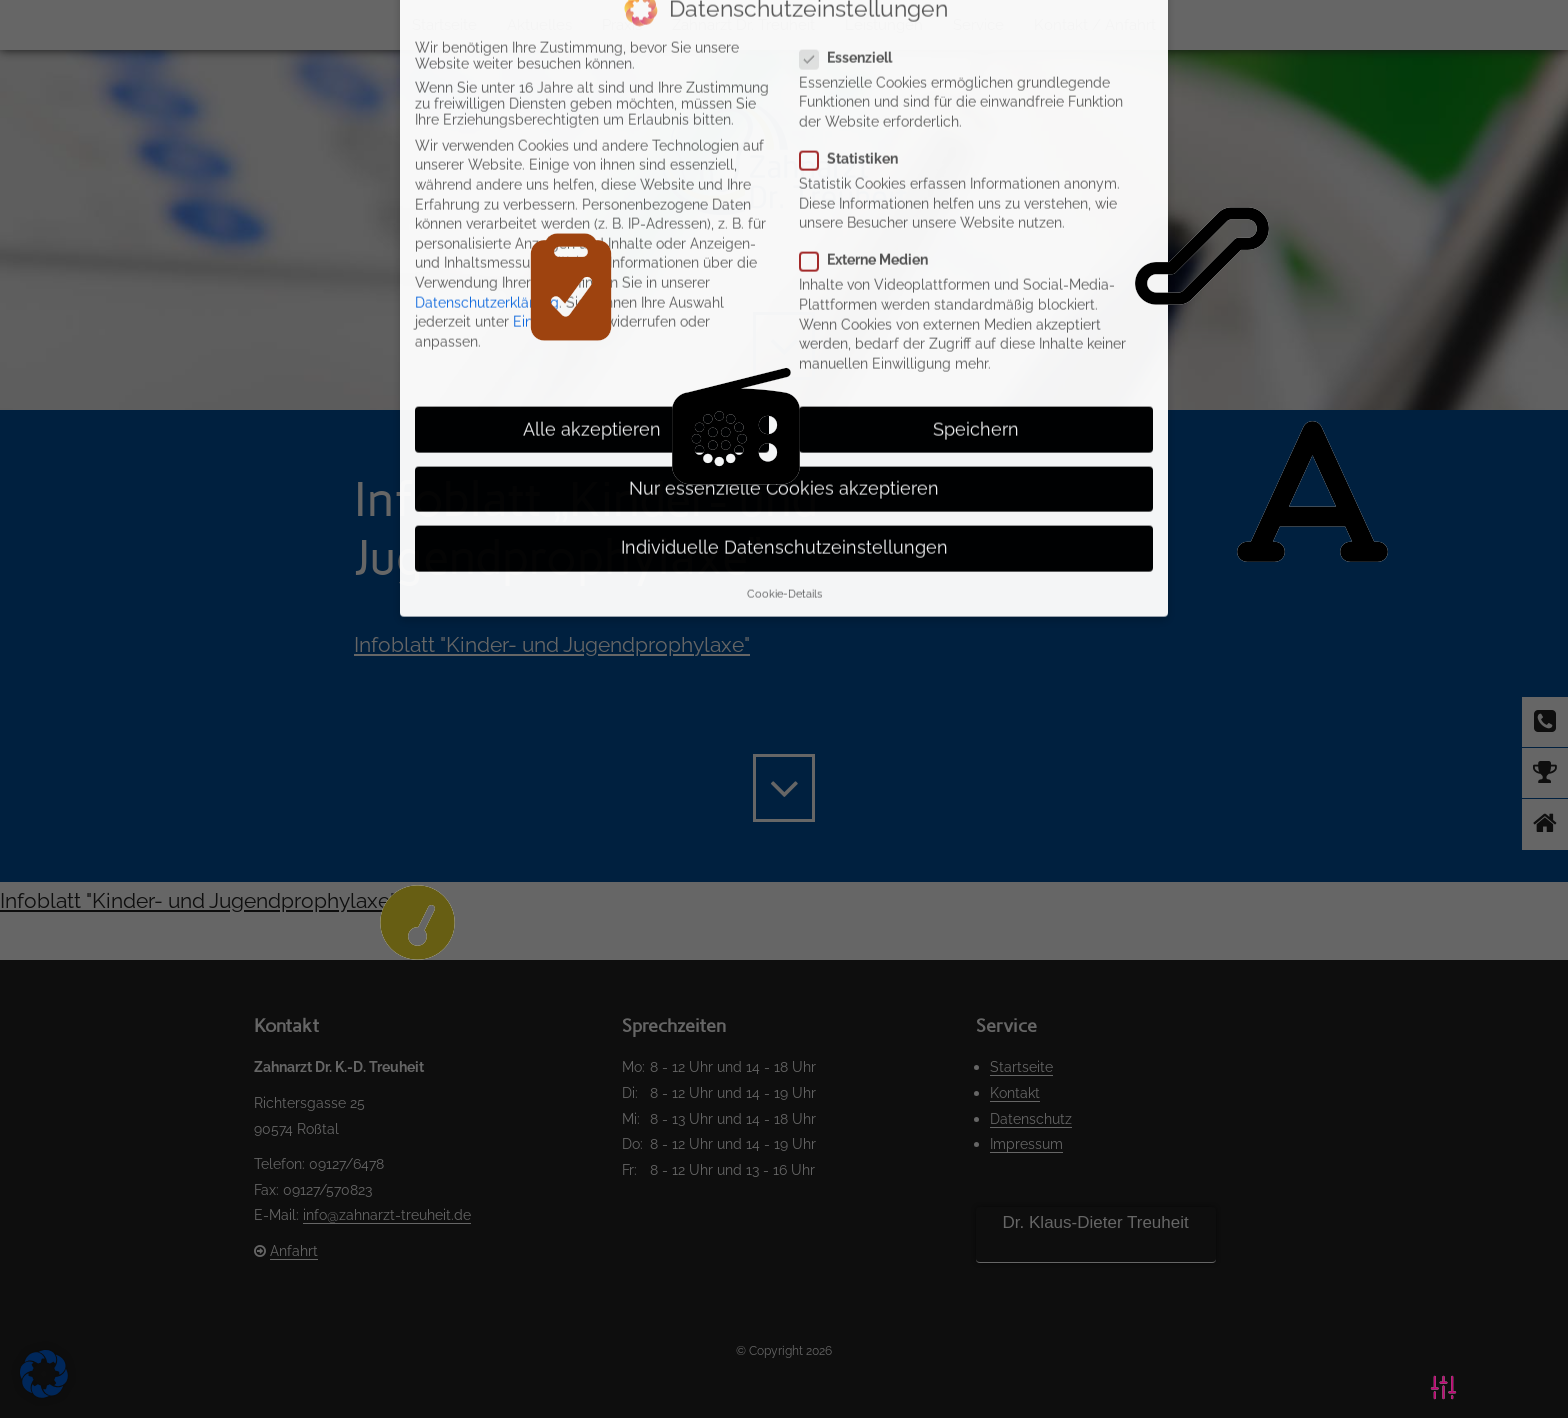 The height and width of the screenshot is (1418, 1568). Describe the element at coordinates (1202, 256) in the screenshot. I see `indicates escalator location in a building or transit map` at that location.